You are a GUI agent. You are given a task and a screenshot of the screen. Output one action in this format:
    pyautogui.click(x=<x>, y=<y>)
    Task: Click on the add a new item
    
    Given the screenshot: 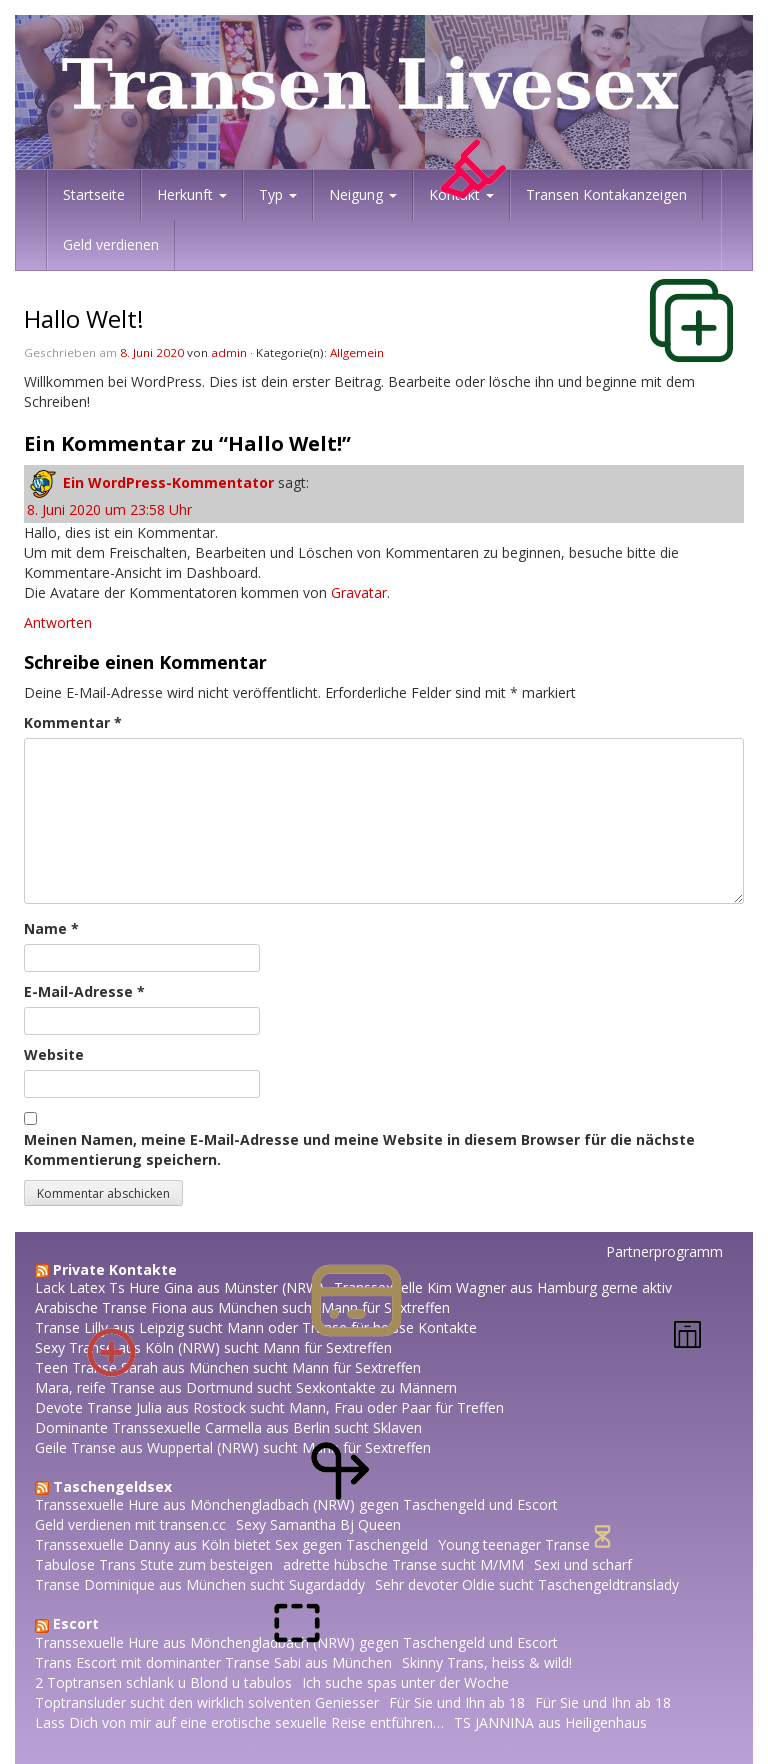 What is the action you would take?
    pyautogui.click(x=111, y=1352)
    